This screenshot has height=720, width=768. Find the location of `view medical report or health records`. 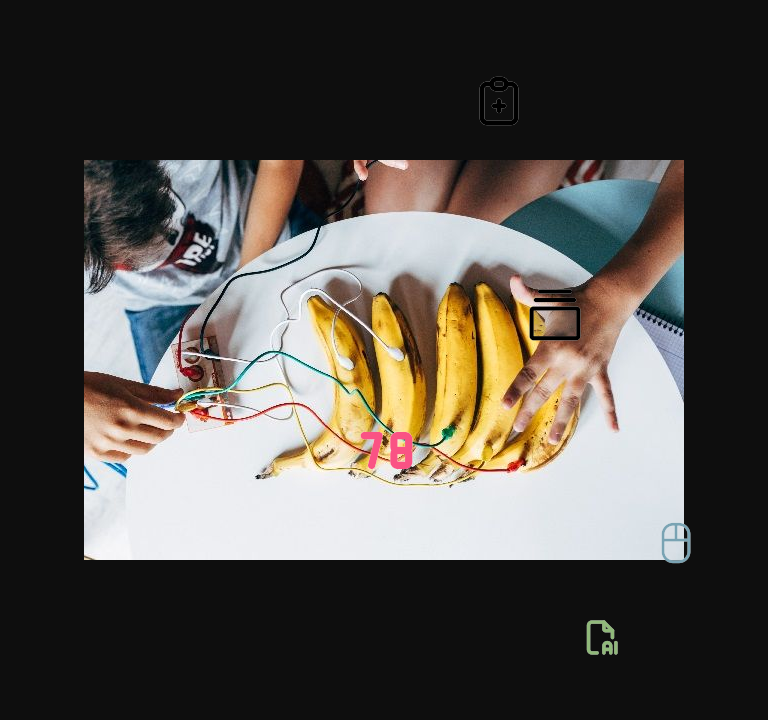

view medical report or health records is located at coordinates (499, 101).